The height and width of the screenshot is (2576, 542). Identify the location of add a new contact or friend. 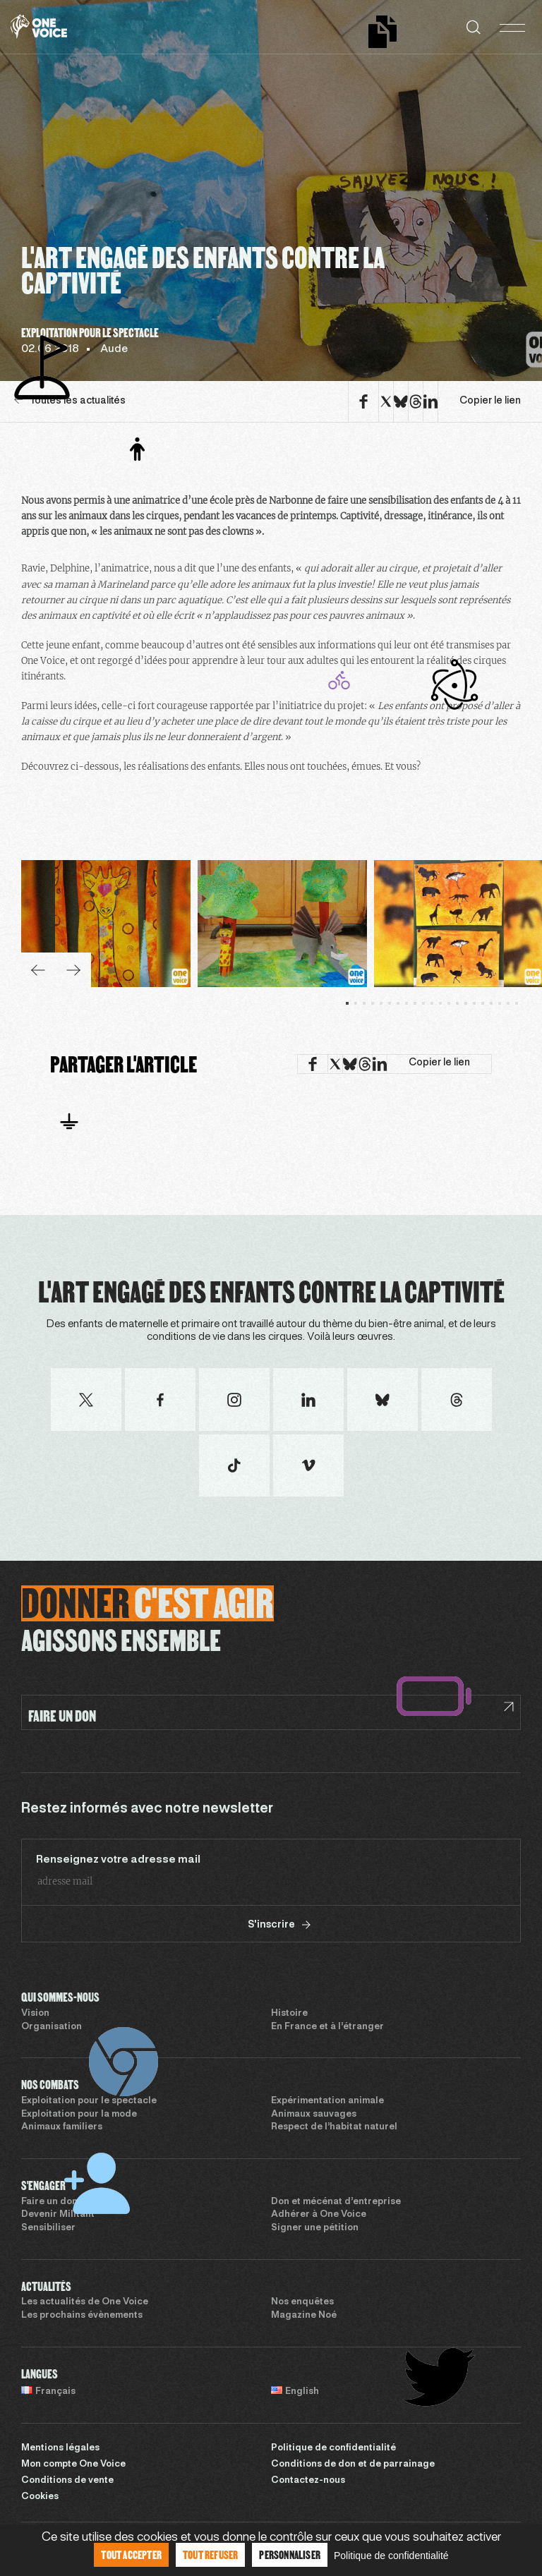
(97, 2183).